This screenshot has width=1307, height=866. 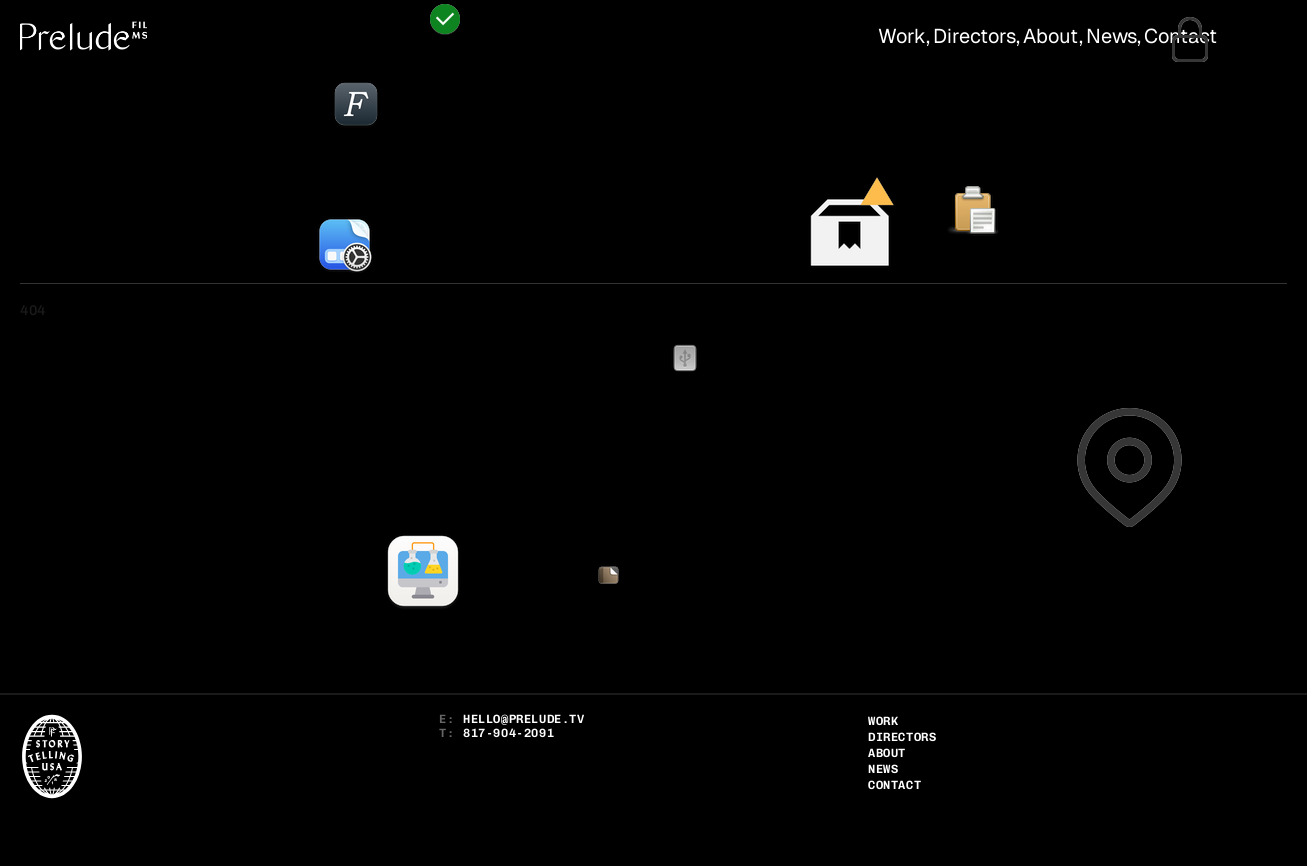 What do you see at coordinates (849, 221) in the screenshot?
I see `indicates important software updates are available` at bounding box center [849, 221].